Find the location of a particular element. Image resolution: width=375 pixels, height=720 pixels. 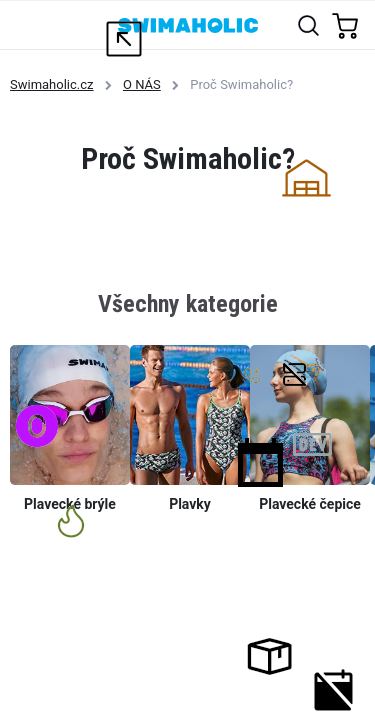

navigate to the top-left or go back diagonally is located at coordinates (124, 39).